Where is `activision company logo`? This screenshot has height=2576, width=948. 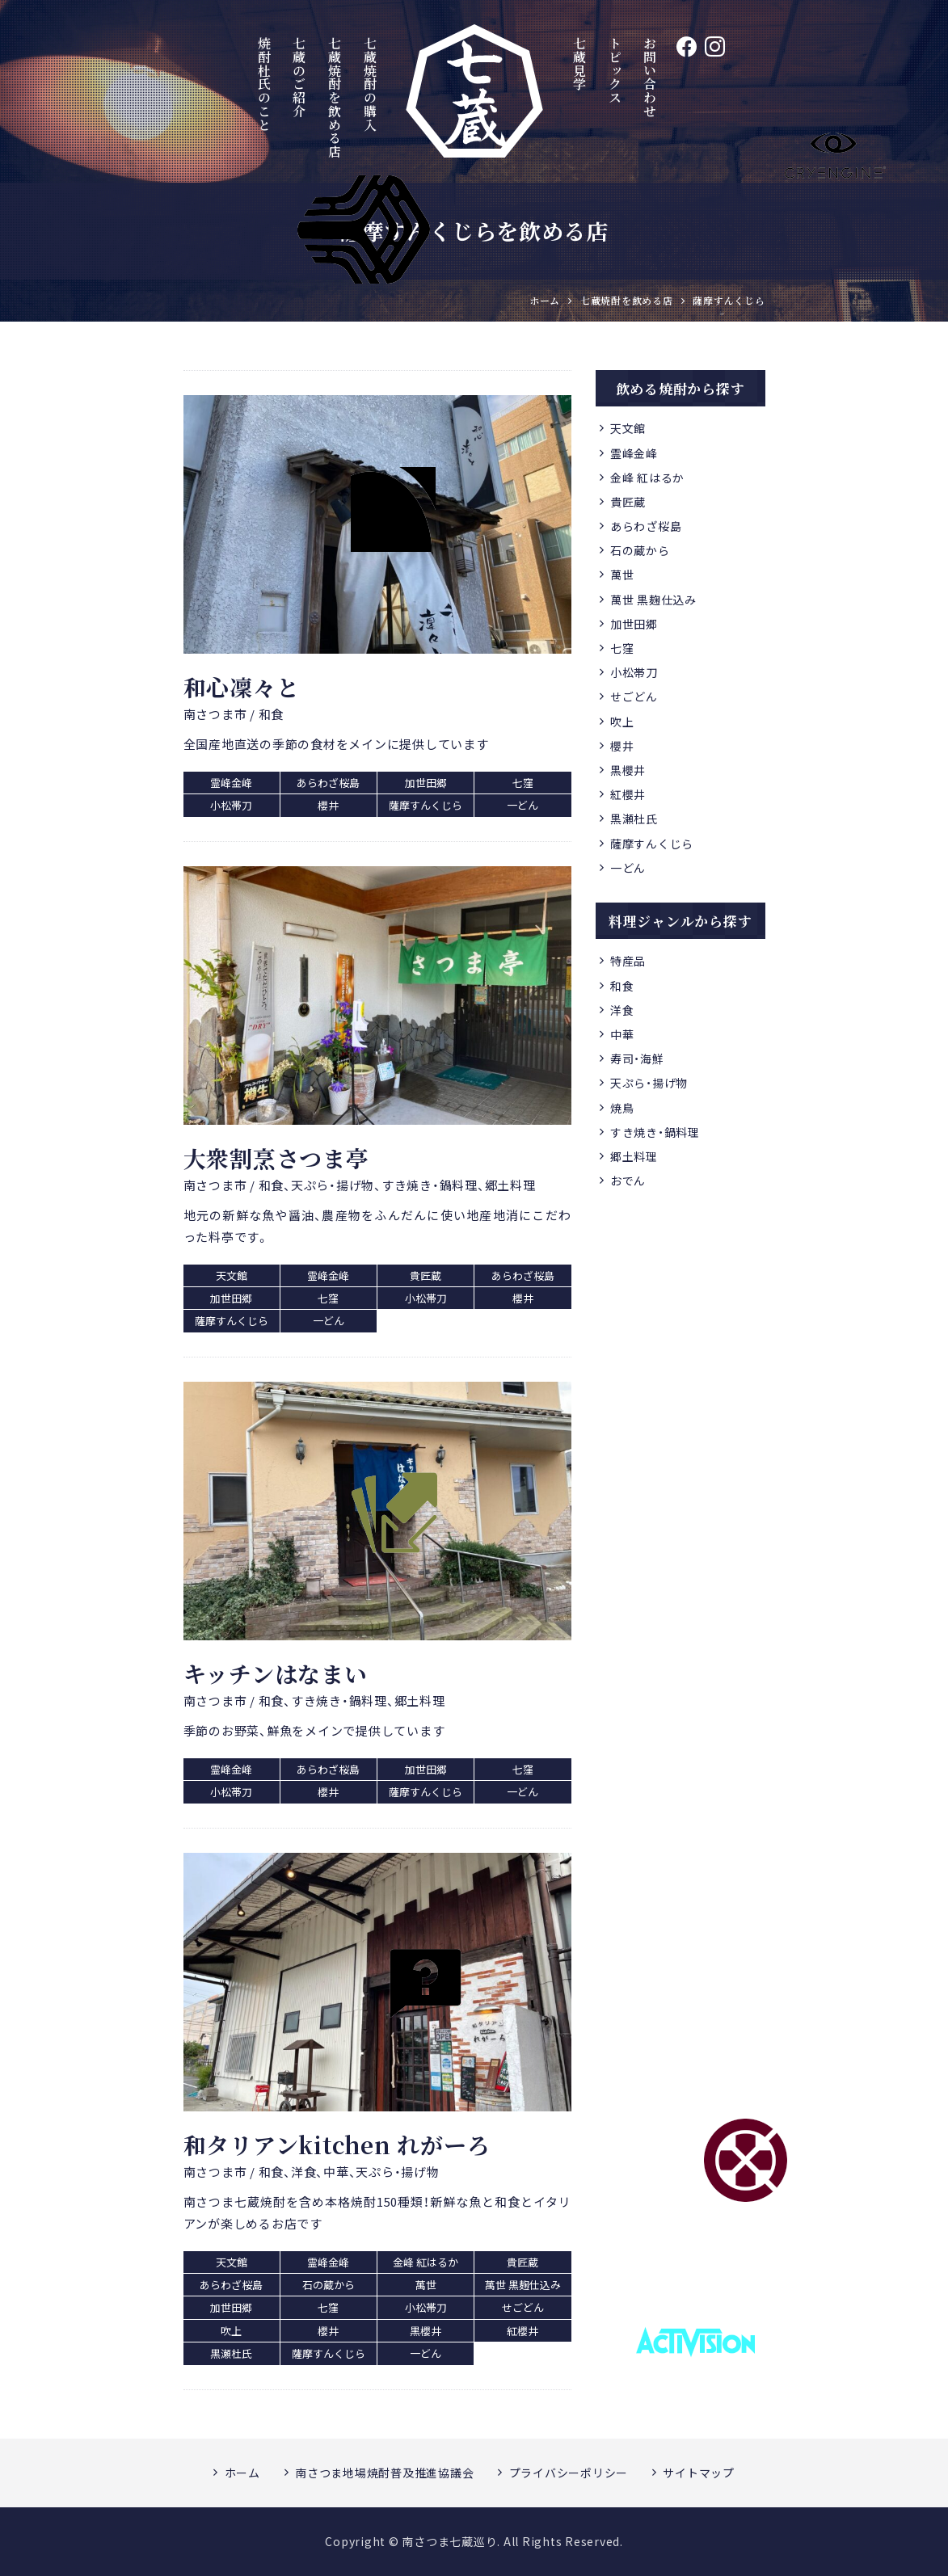 activision company logo is located at coordinates (695, 2342).